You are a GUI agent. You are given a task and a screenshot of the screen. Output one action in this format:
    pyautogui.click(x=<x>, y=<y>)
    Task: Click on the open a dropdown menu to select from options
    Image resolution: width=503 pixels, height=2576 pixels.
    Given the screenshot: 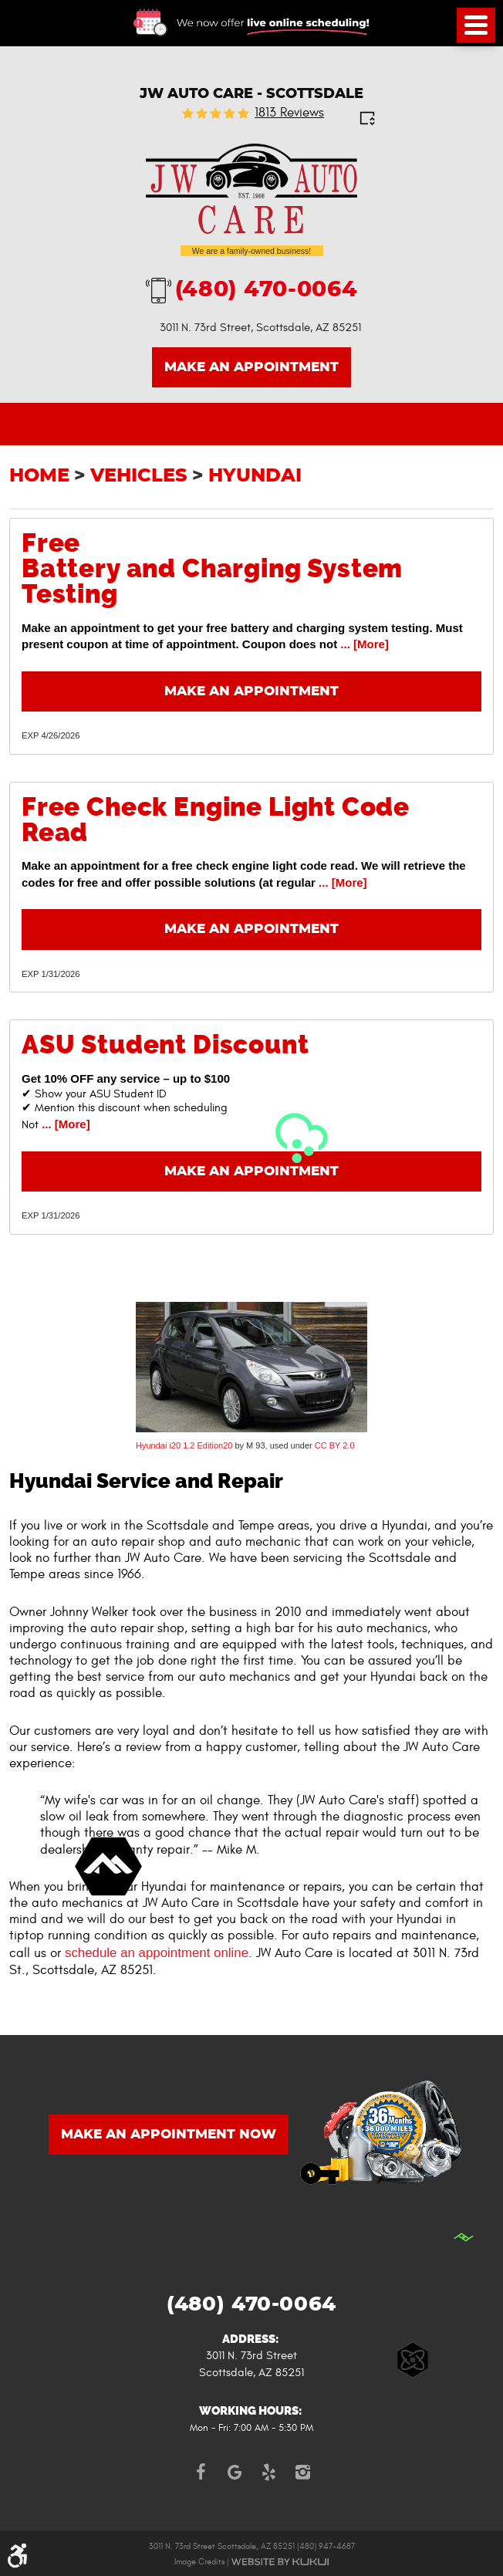 What is the action you would take?
    pyautogui.click(x=367, y=118)
    